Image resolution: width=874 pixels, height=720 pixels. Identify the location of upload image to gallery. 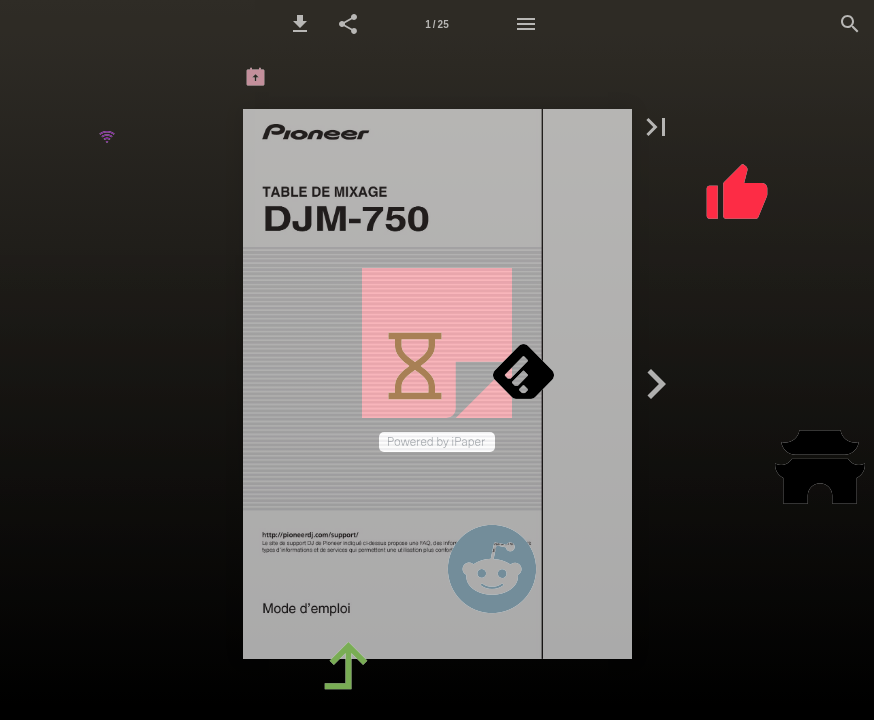
(255, 77).